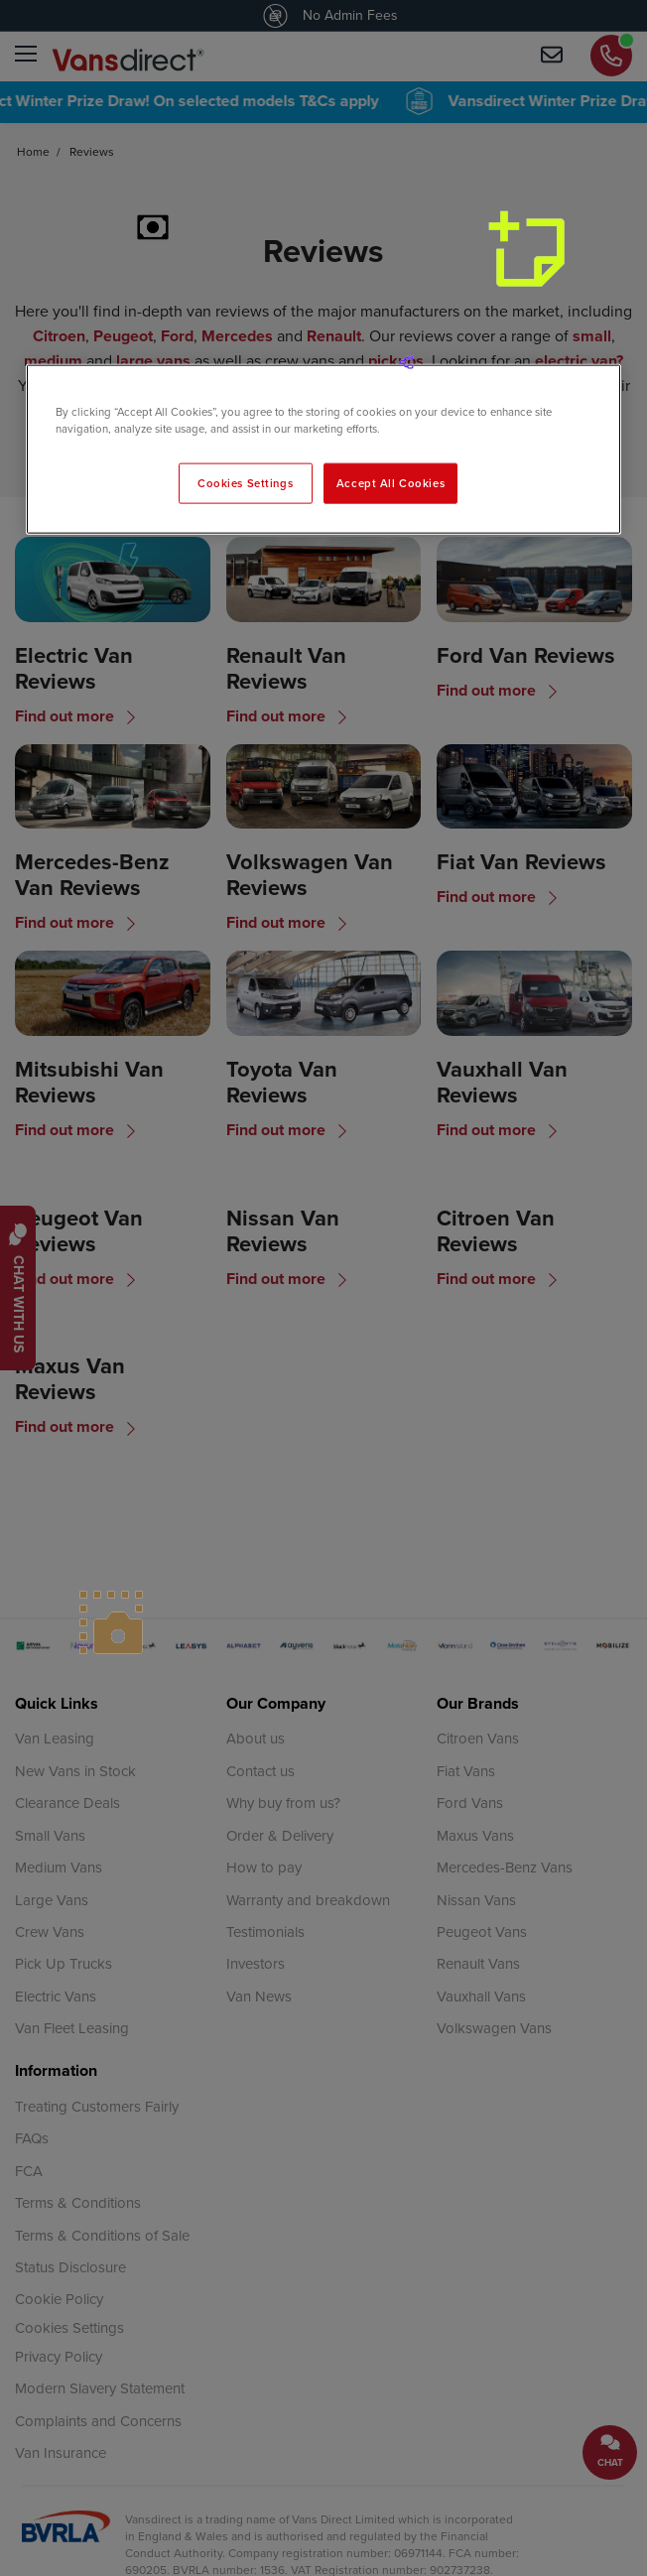 The image size is (647, 2576). I want to click on create a new sticky note, so click(530, 252).